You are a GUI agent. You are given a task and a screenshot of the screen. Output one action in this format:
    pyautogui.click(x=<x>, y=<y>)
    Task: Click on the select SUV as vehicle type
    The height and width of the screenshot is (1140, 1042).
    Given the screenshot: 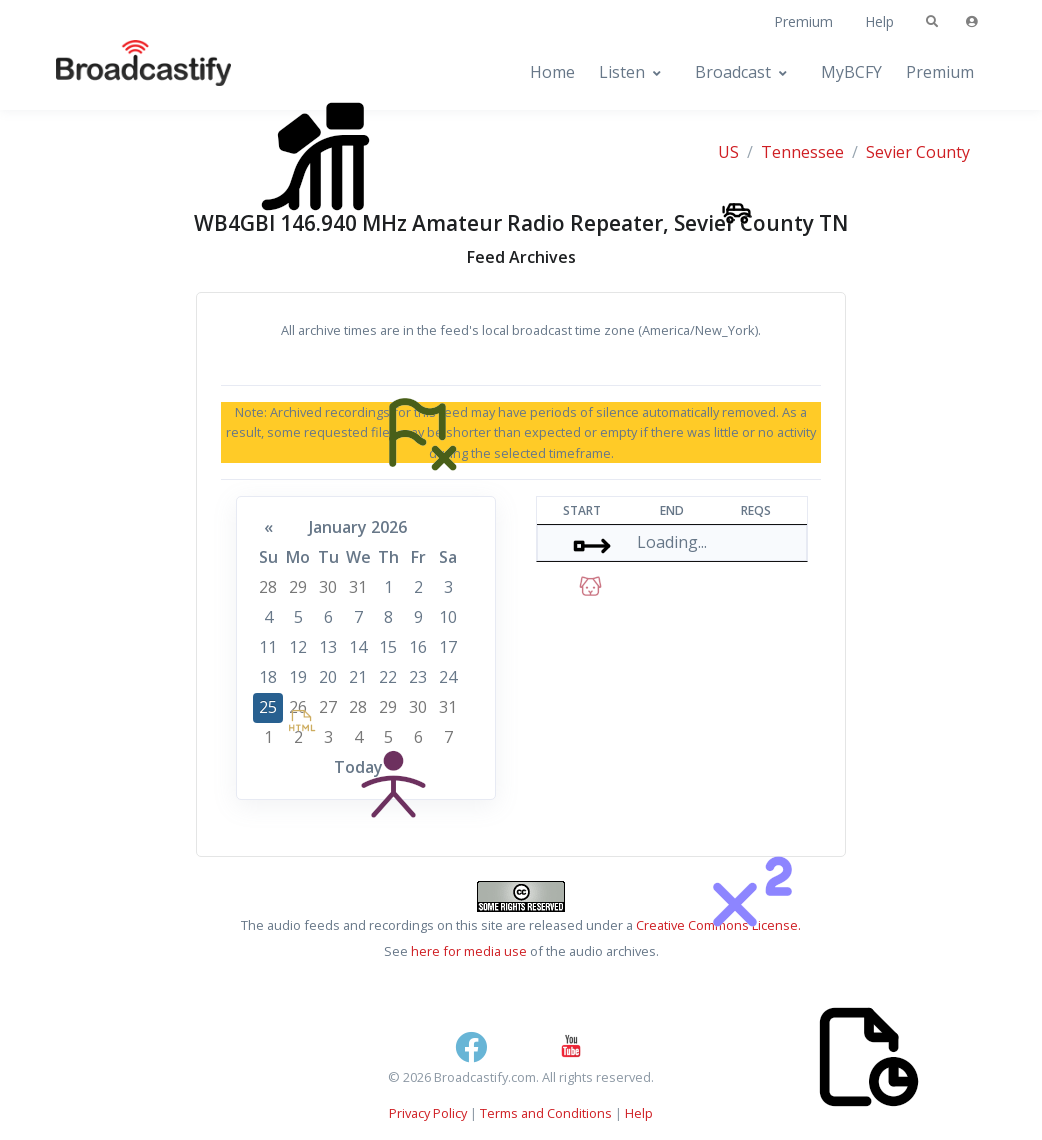 What is the action you would take?
    pyautogui.click(x=736, y=213)
    